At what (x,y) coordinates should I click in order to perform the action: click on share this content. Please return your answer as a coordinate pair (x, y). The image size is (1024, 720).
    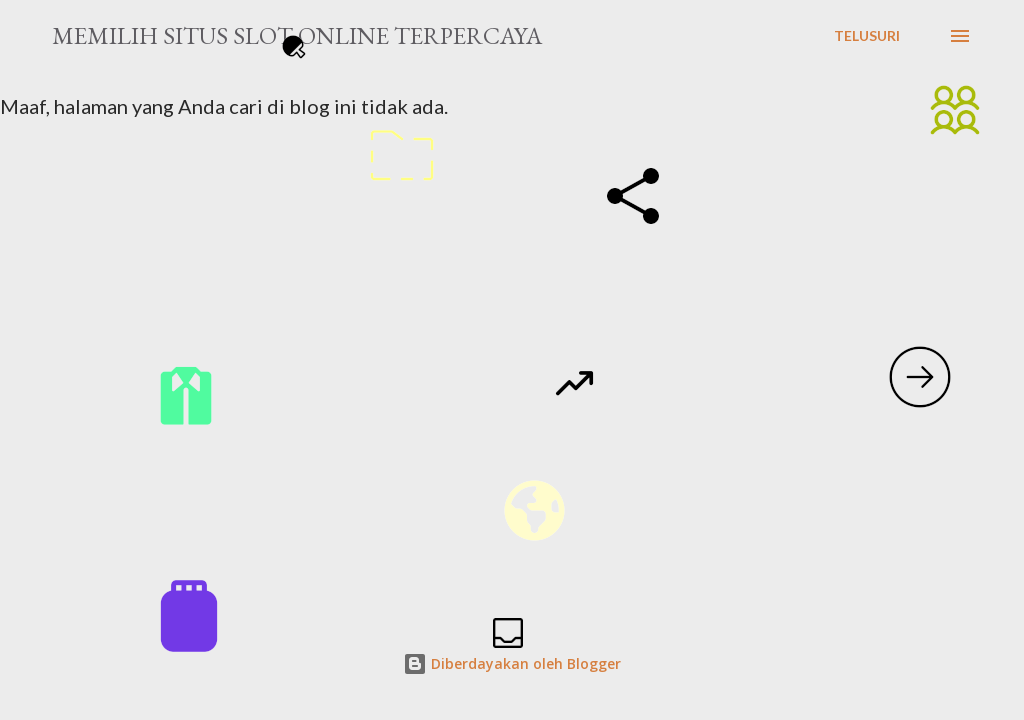
    Looking at the image, I should click on (633, 196).